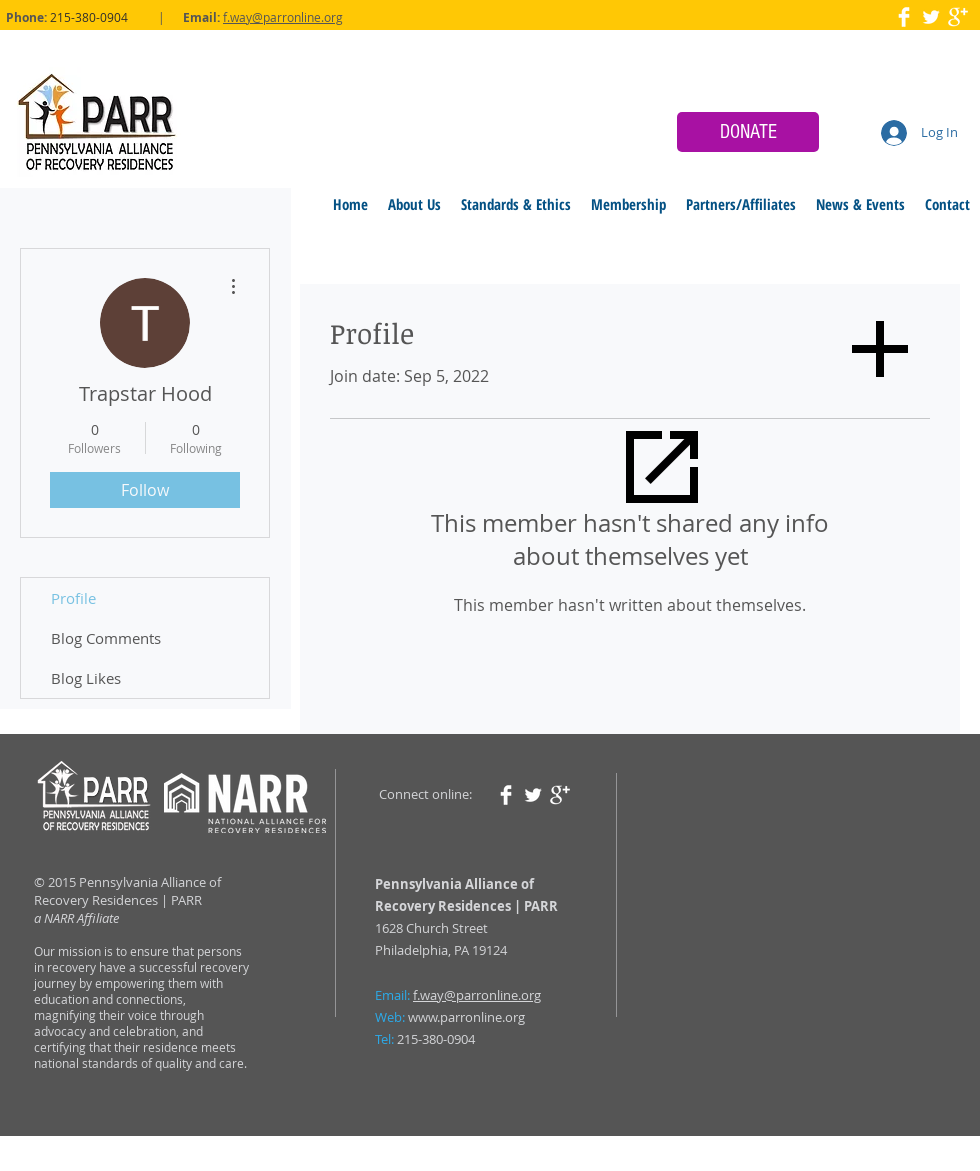 The height and width of the screenshot is (1171, 980). I want to click on add a new item, so click(880, 349).